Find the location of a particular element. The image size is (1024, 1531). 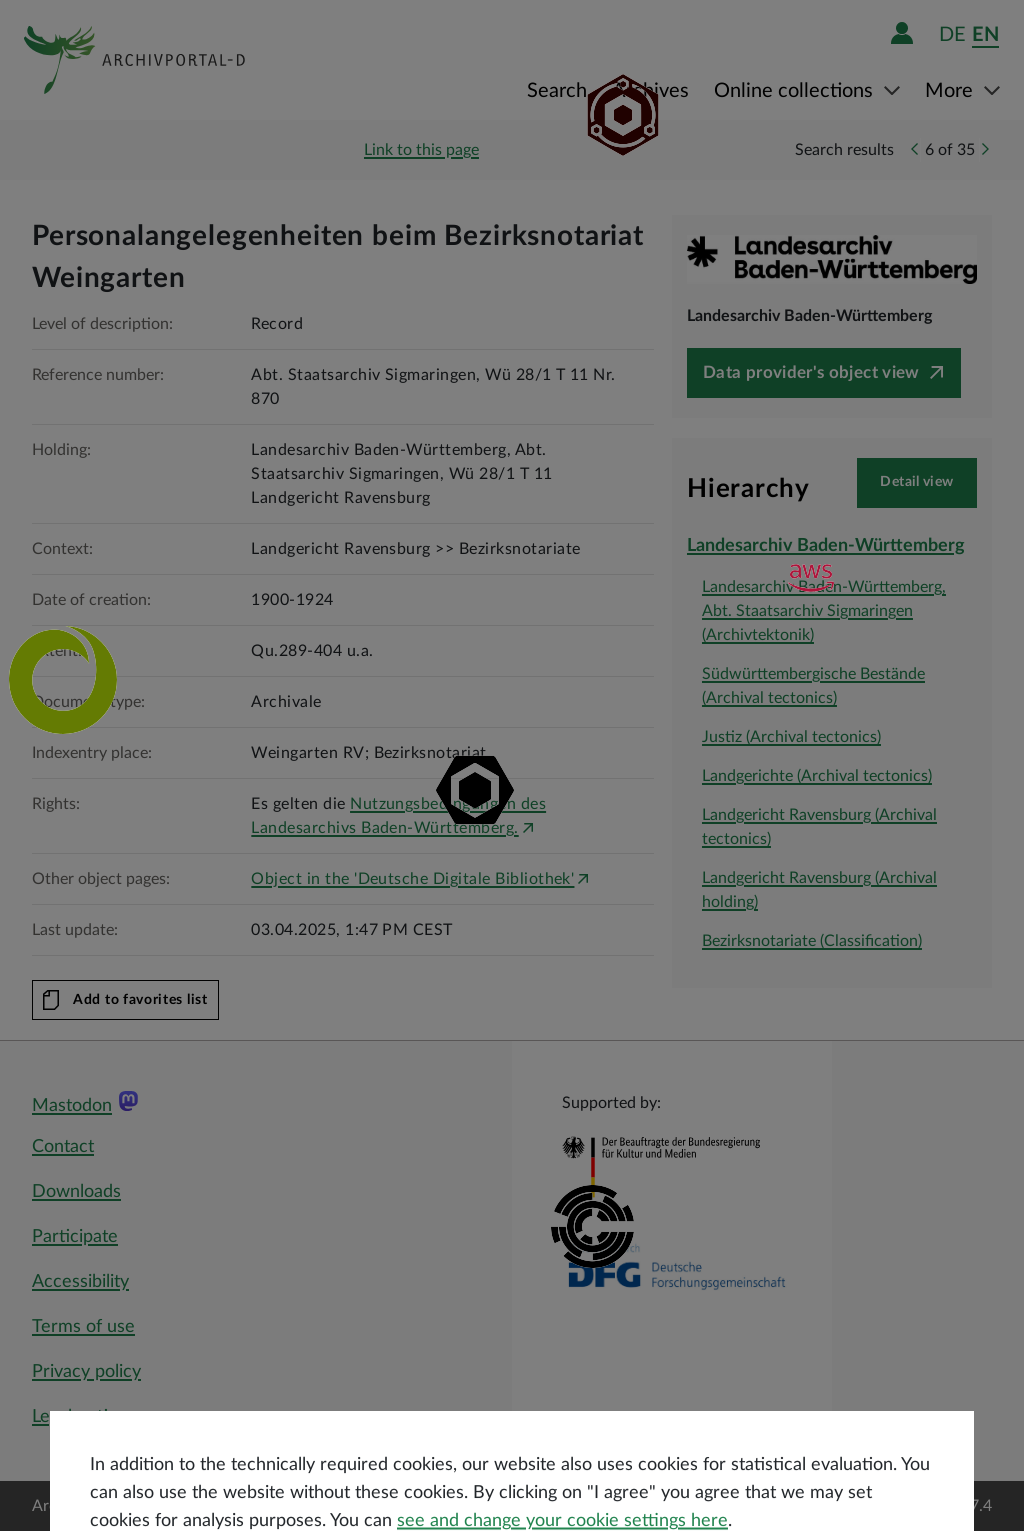

open Nginx Proxy Manager dashboard is located at coordinates (623, 115).